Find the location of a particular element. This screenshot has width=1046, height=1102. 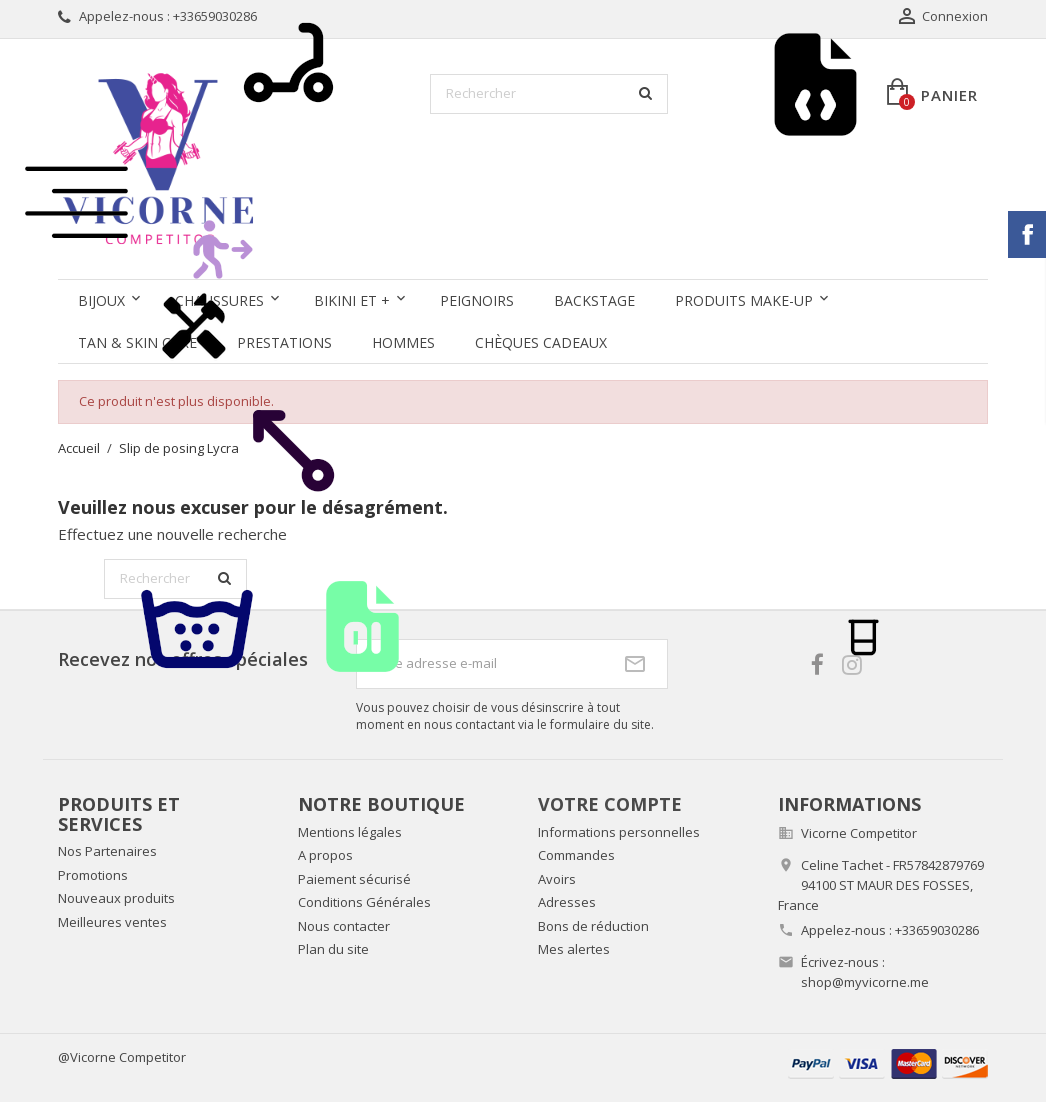

access experimental or beta features is located at coordinates (863, 637).